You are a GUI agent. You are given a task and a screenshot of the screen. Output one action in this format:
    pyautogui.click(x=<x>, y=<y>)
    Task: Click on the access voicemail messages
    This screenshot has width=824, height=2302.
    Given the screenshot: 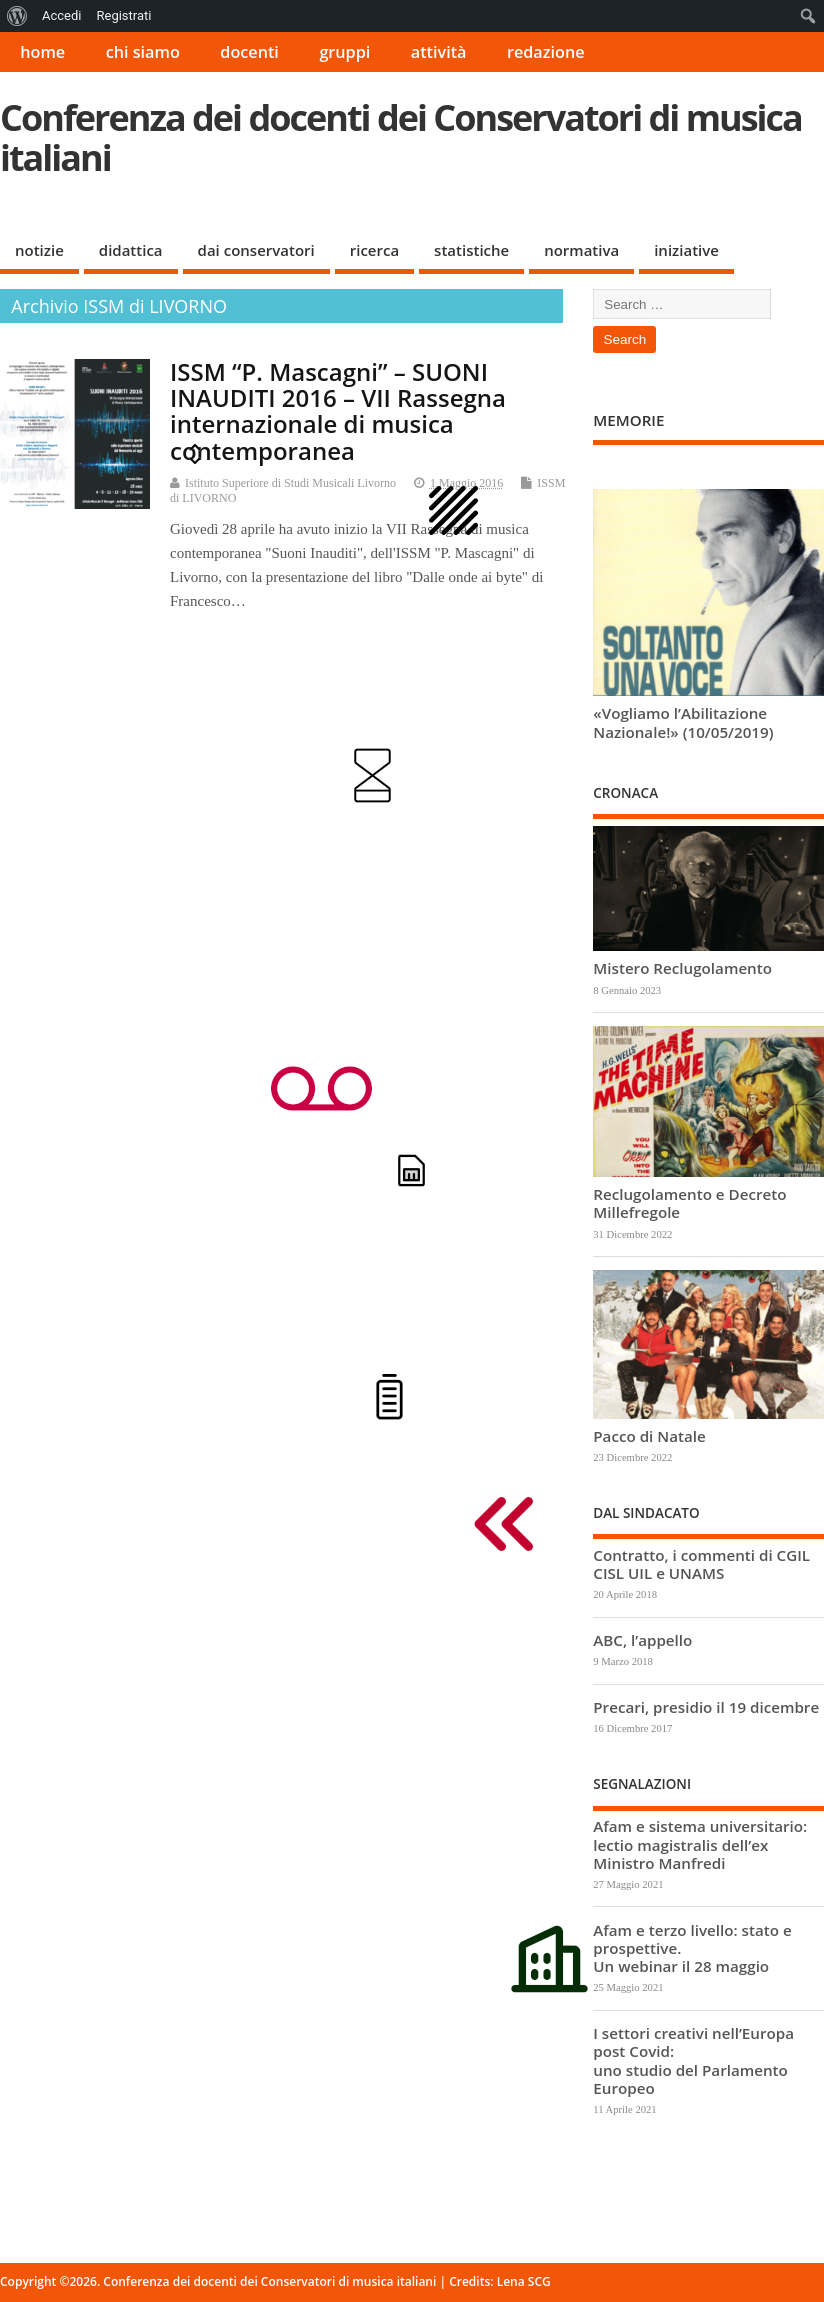 What is the action you would take?
    pyautogui.click(x=321, y=1088)
    